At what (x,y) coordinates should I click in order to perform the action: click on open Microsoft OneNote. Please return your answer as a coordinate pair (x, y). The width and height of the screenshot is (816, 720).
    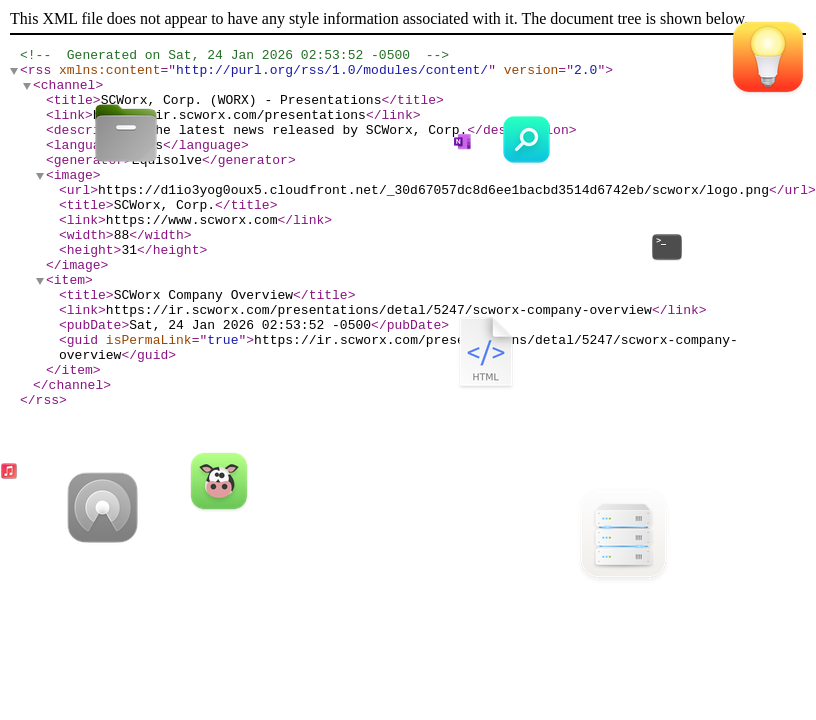
    Looking at the image, I should click on (462, 141).